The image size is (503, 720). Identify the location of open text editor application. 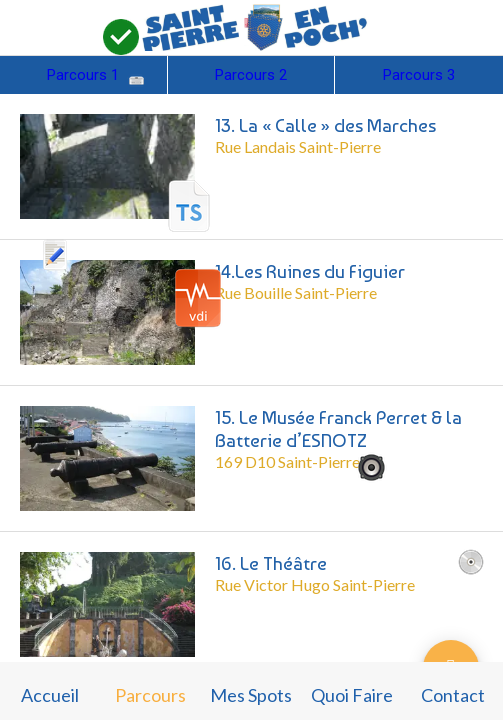
(55, 255).